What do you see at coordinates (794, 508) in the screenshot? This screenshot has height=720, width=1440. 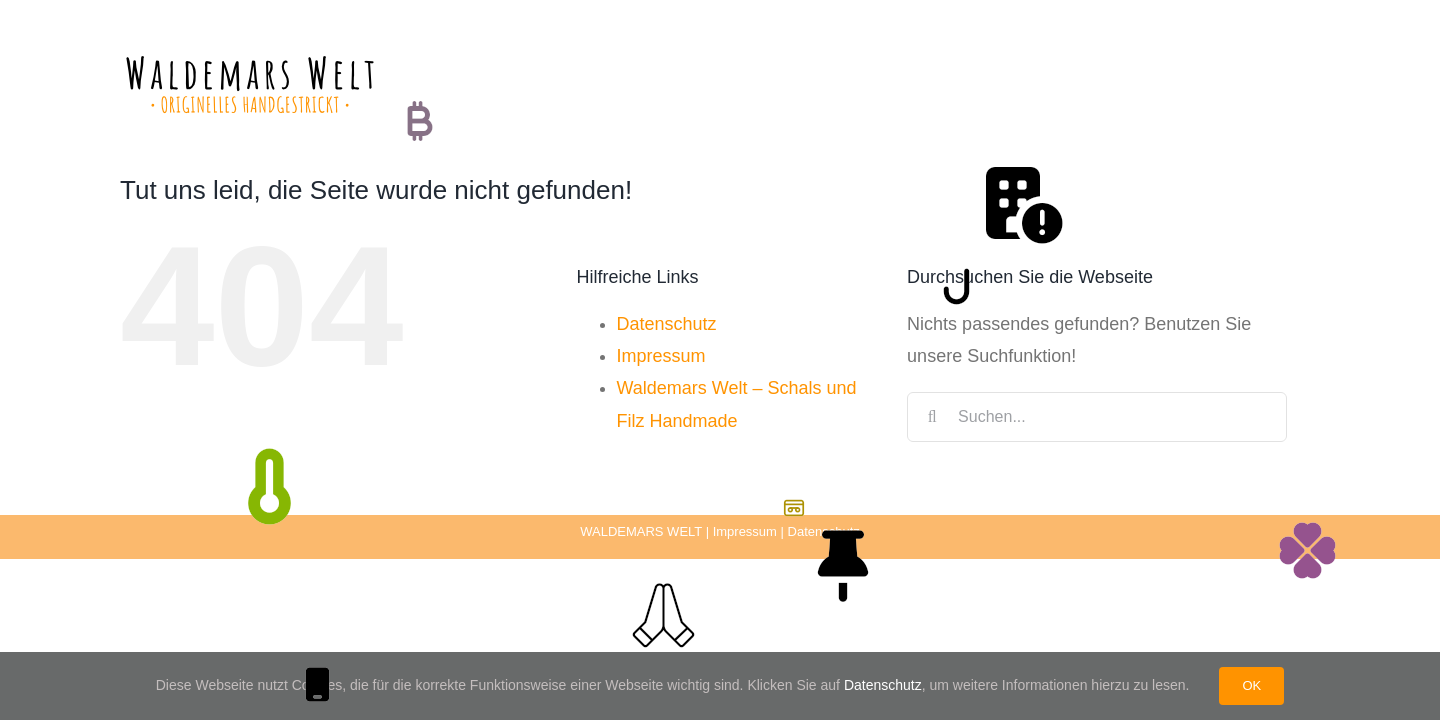 I see `access video archive or recordings` at bounding box center [794, 508].